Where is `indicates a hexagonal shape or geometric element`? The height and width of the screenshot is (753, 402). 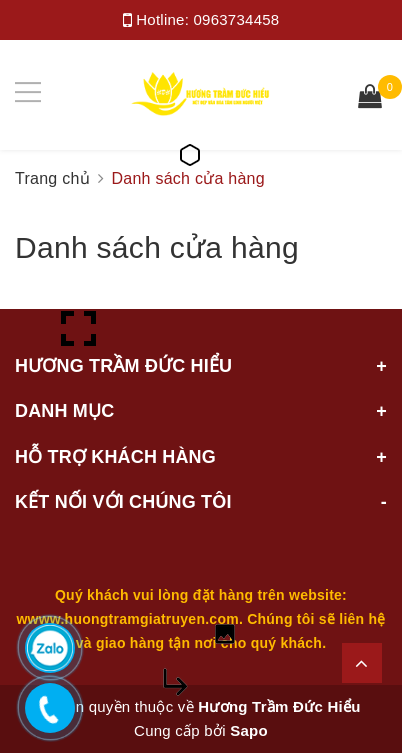 indicates a hexagonal shape or geometric element is located at coordinates (190, 155).